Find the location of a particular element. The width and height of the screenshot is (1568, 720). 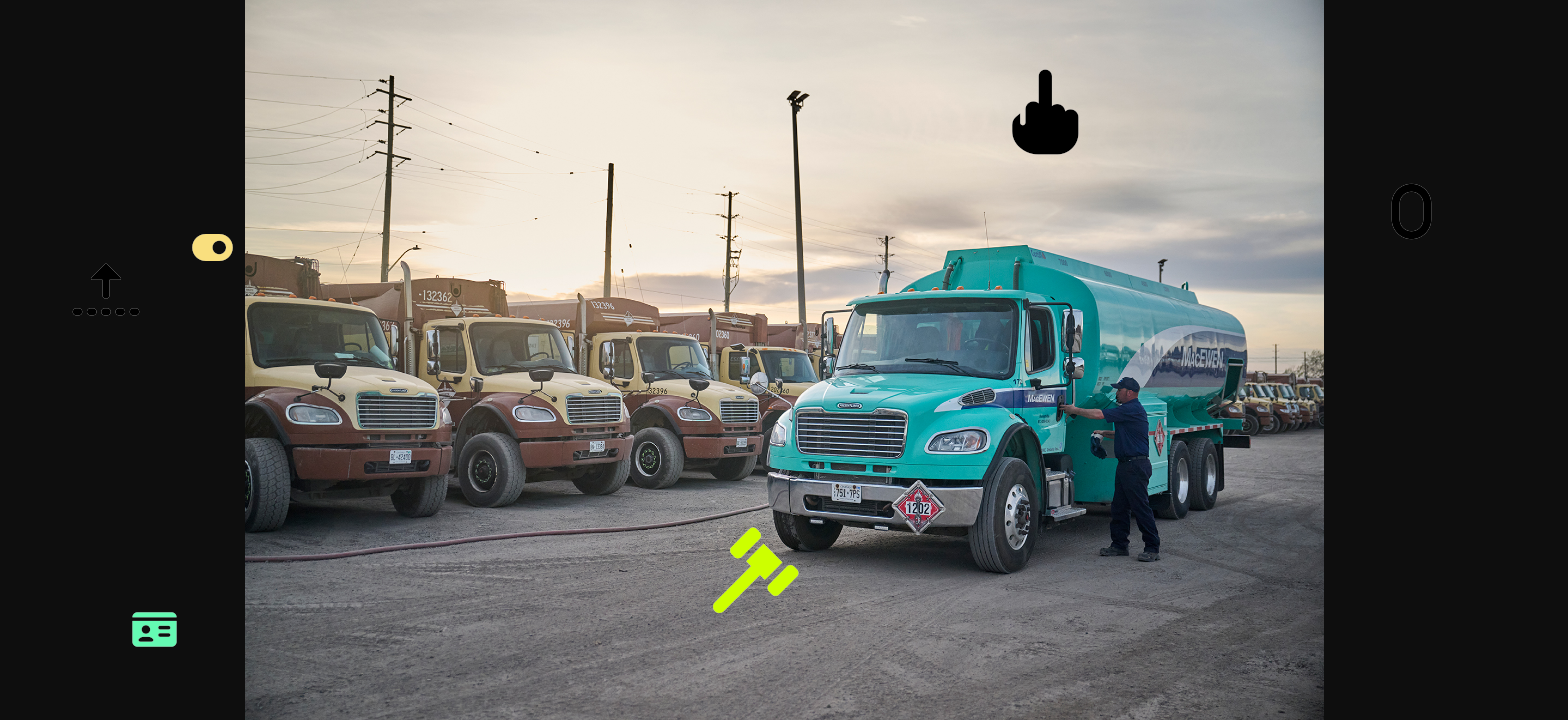

view your driver's license or ID card is located at coordinates (154, 629).